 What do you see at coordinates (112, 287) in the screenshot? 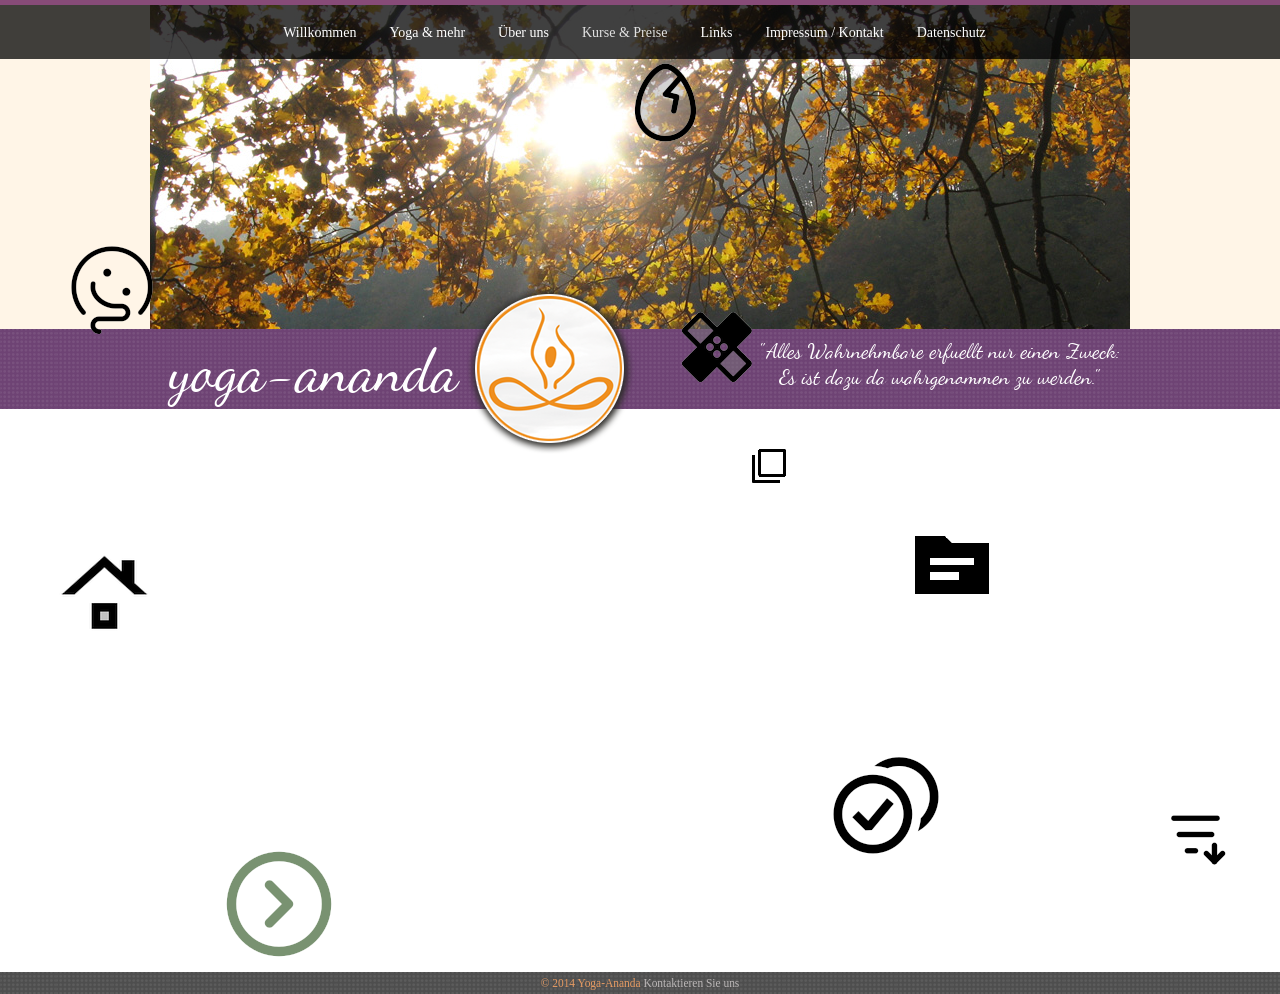
I see `indicates something is overwhelmingly good or impressive` at bounding box center [112, 287].